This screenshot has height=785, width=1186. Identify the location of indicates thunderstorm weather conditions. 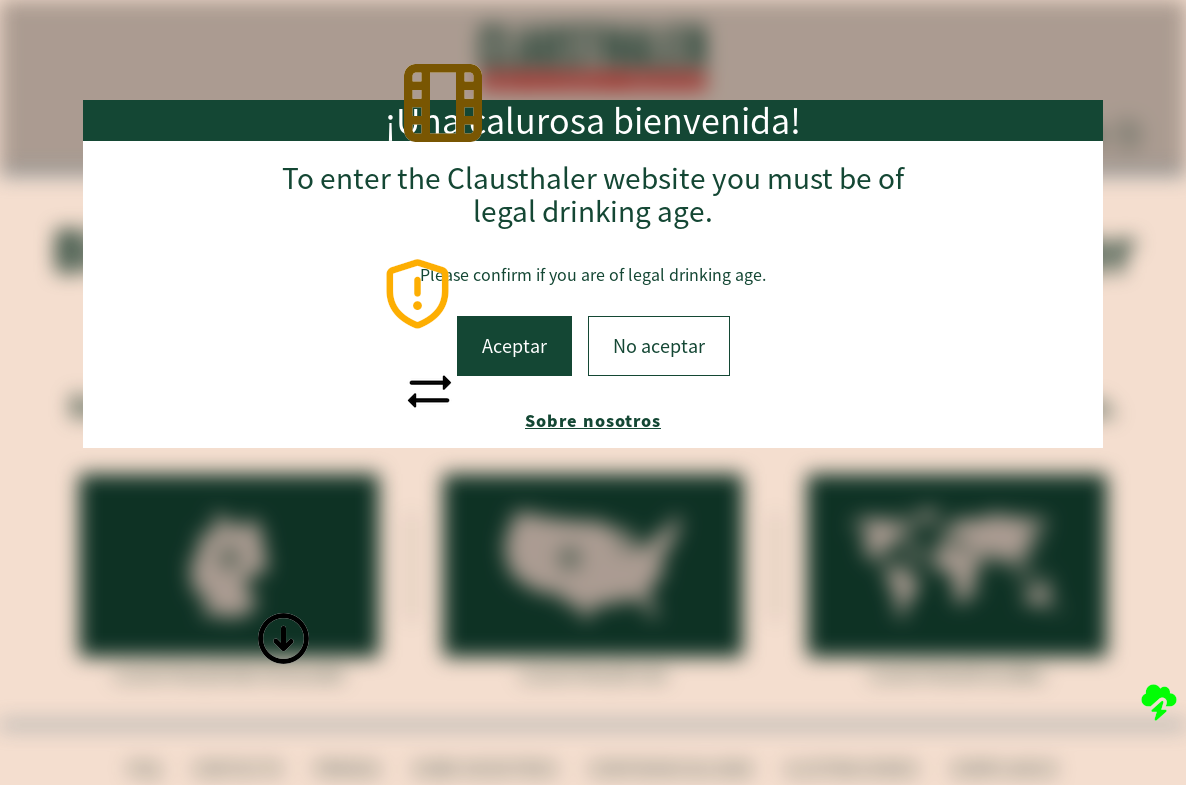
(1159, 702).